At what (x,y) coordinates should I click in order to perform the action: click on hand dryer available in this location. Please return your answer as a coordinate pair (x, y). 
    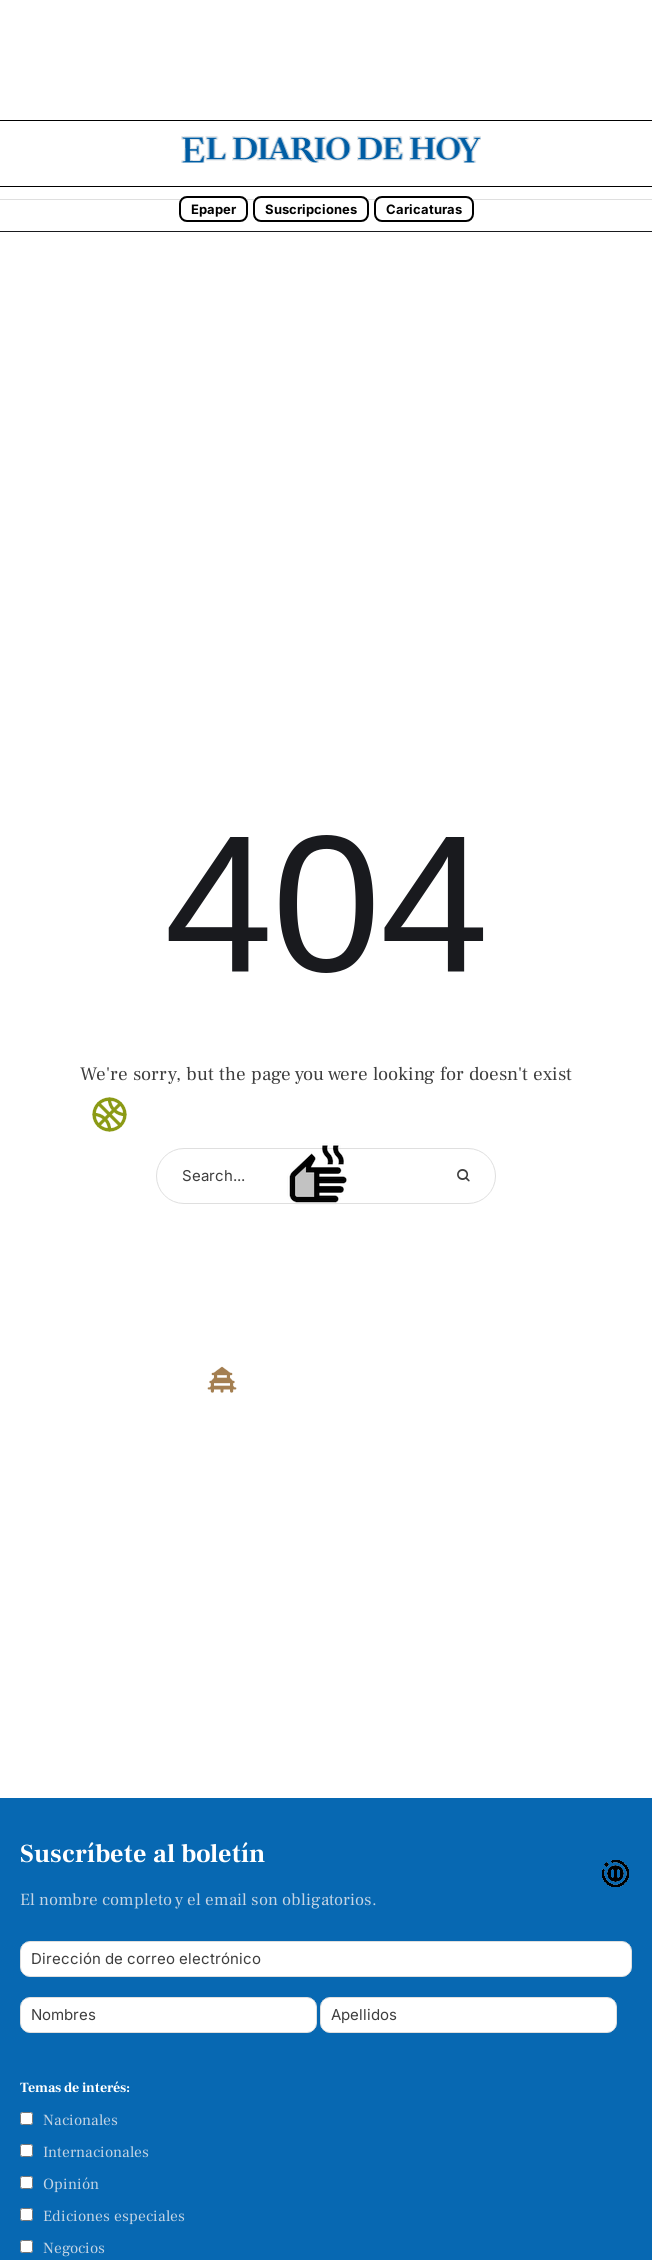
    Looking at the image, I should click on (319, 1172).